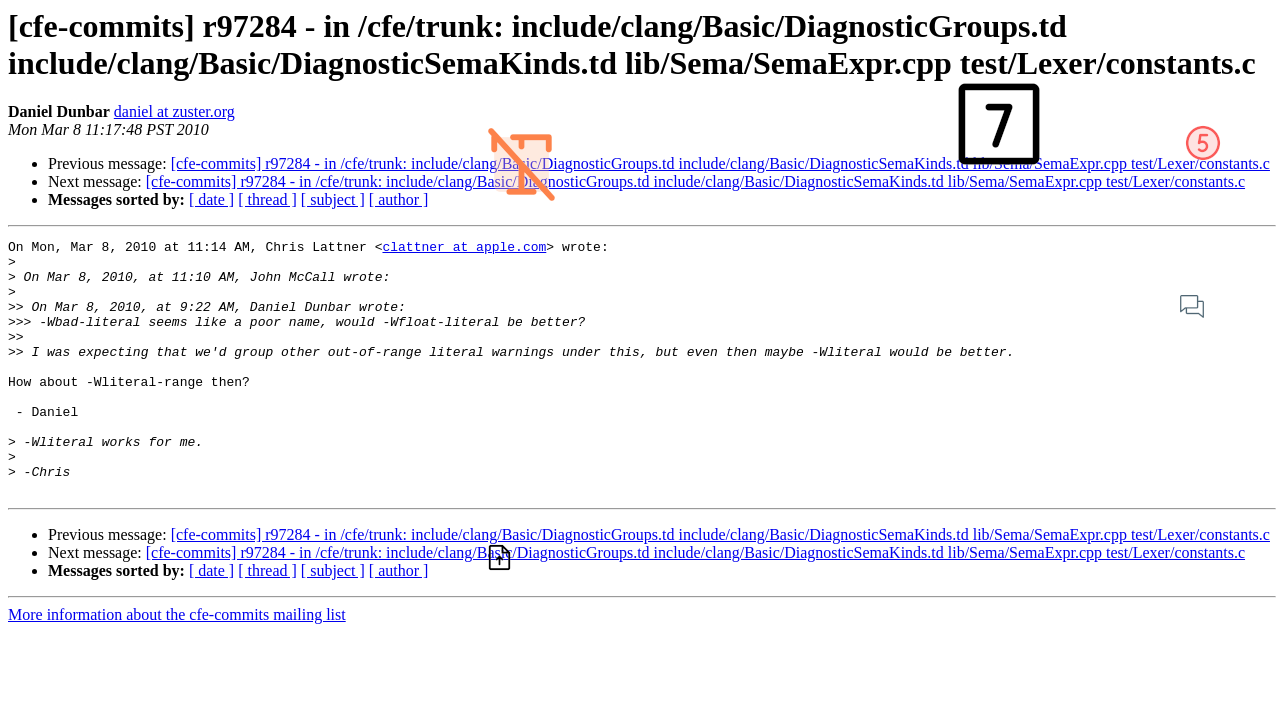  What do you see at coordinates (499, 557) in the screenshot?
I see `upload a file` at bounding box center [499, 557].